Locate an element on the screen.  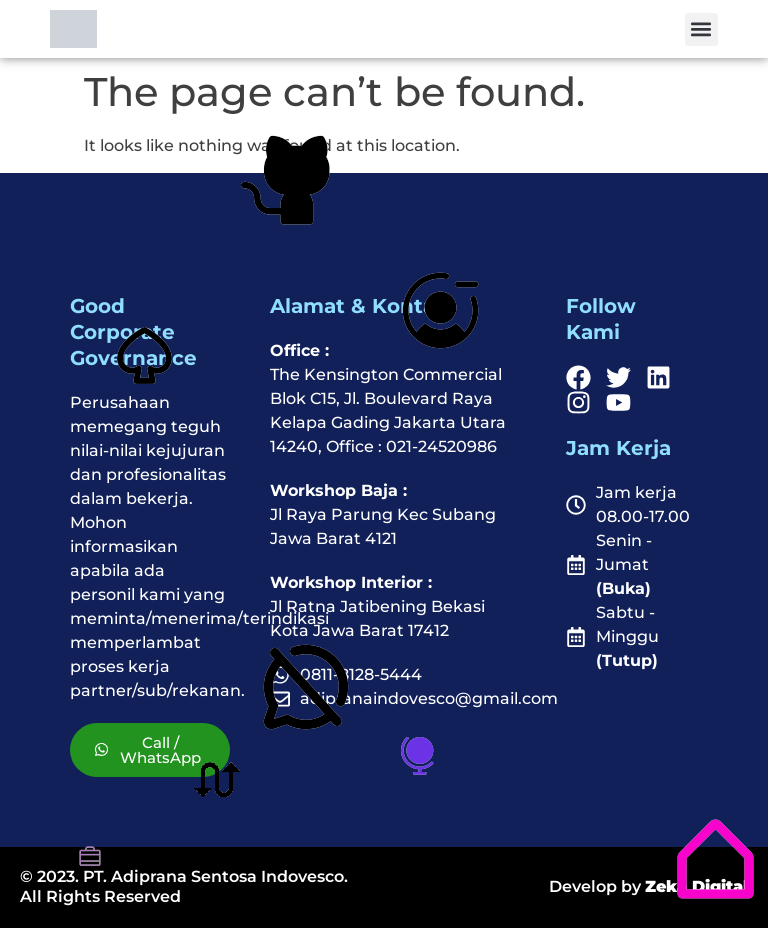
spade suit symbol for card games is located at coordinates (144, 356).